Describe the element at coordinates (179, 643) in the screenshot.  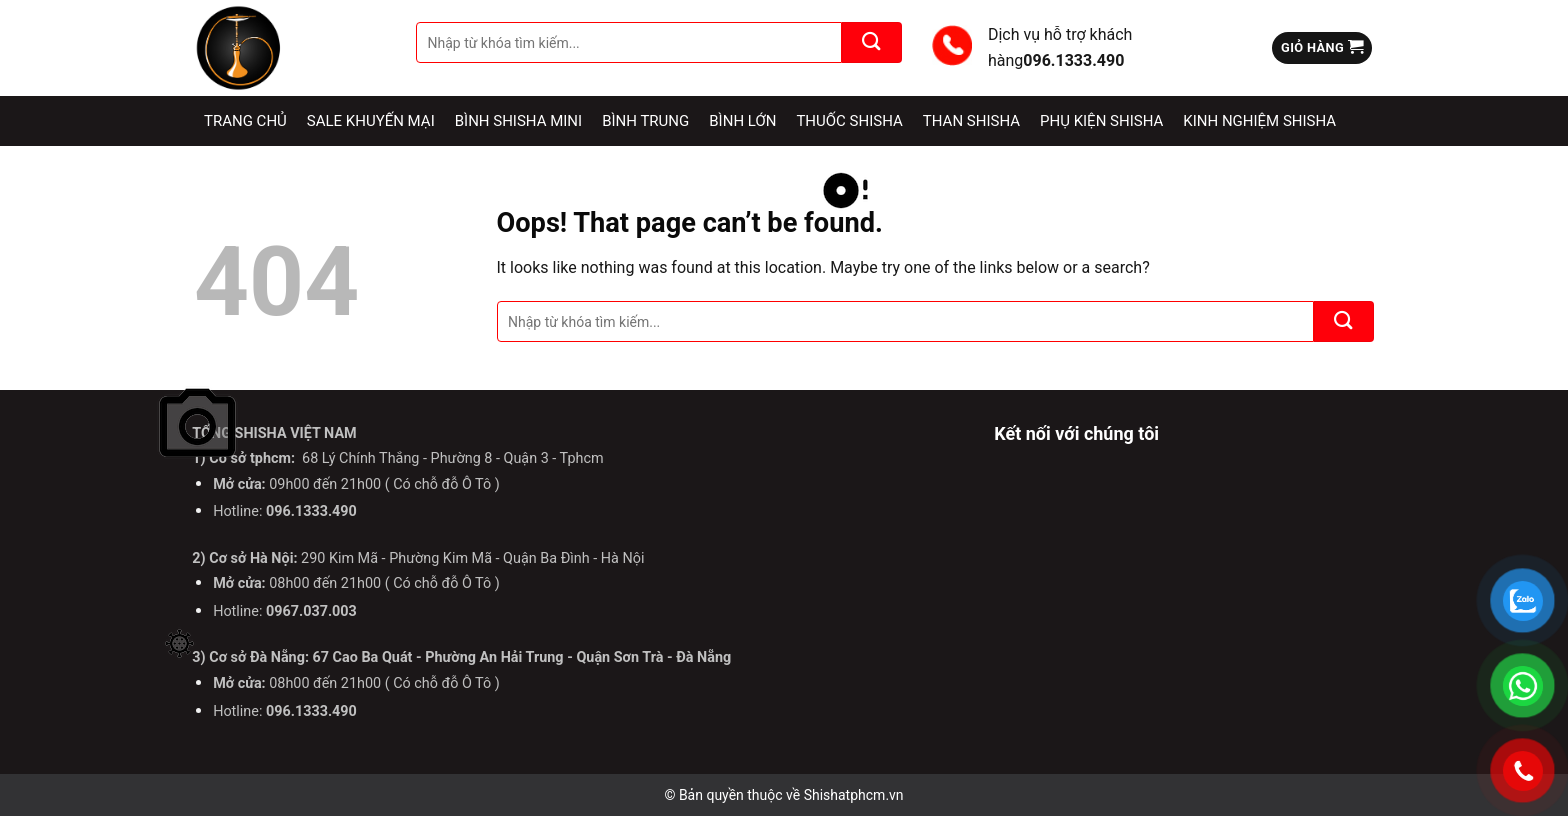
I see `indicates covid-19 or coronavirus-related content` at that location.